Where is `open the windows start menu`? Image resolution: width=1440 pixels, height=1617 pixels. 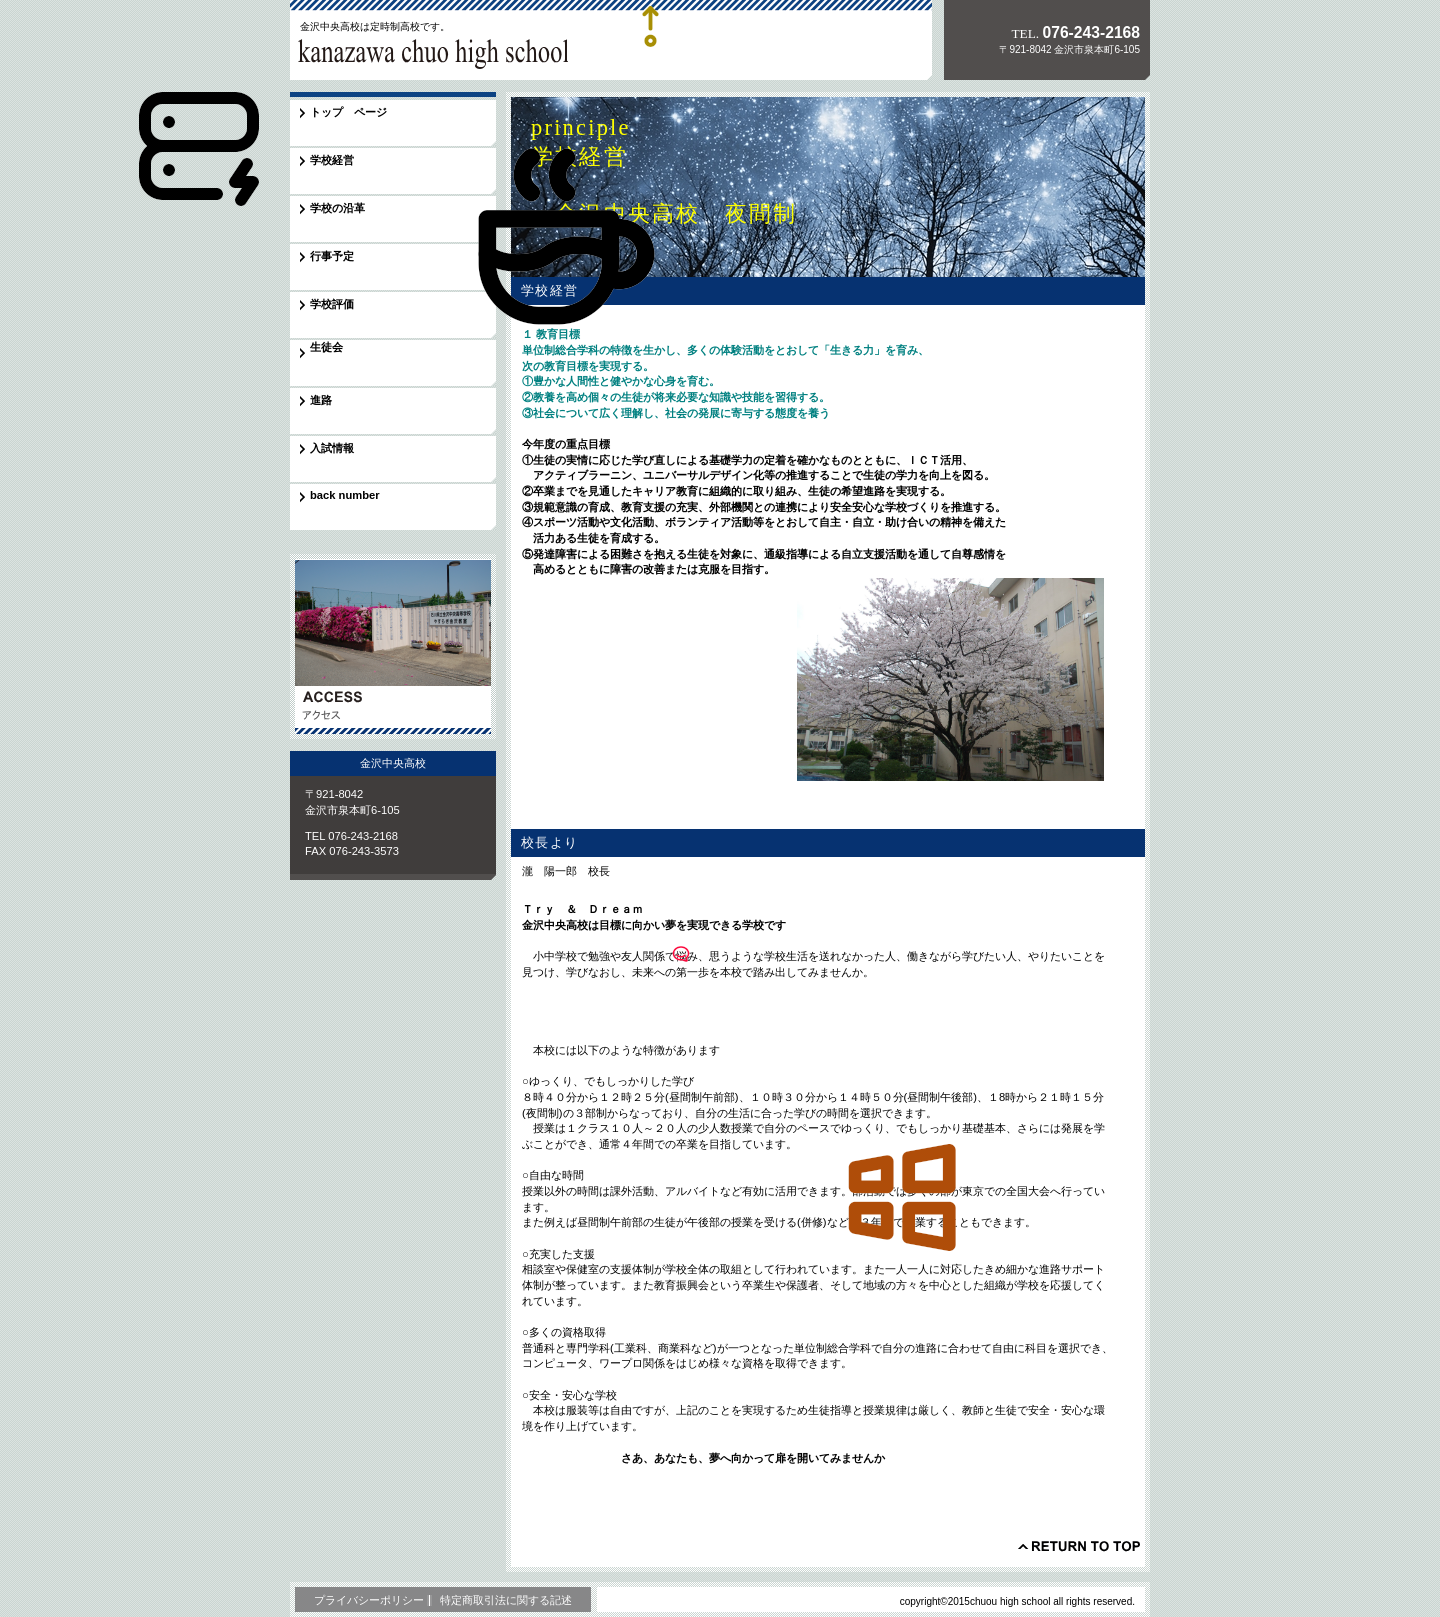 open the windows start menu is located at coordinates (906, 1197).